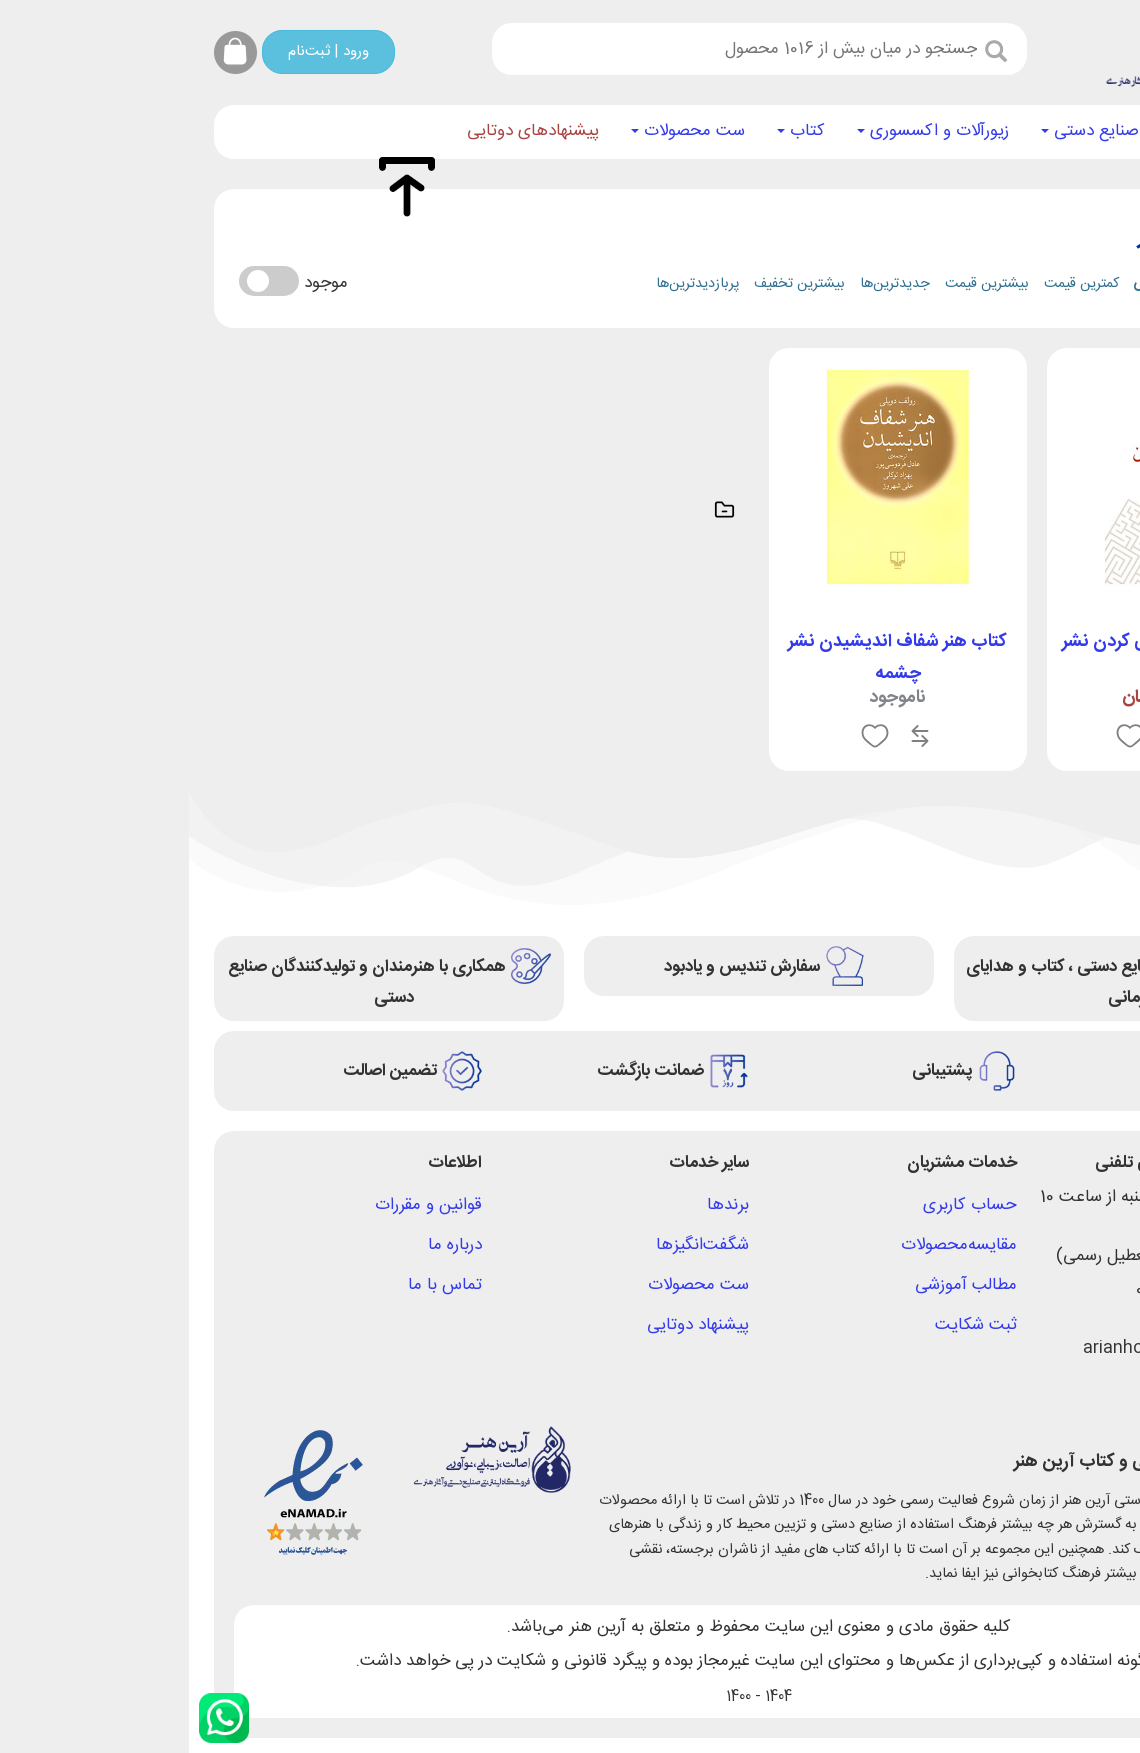 This screenshot has height=1753, width=1140. Describe the element at coordinates (724, 509) in the screenshot. I see `remove a folder` at that location.